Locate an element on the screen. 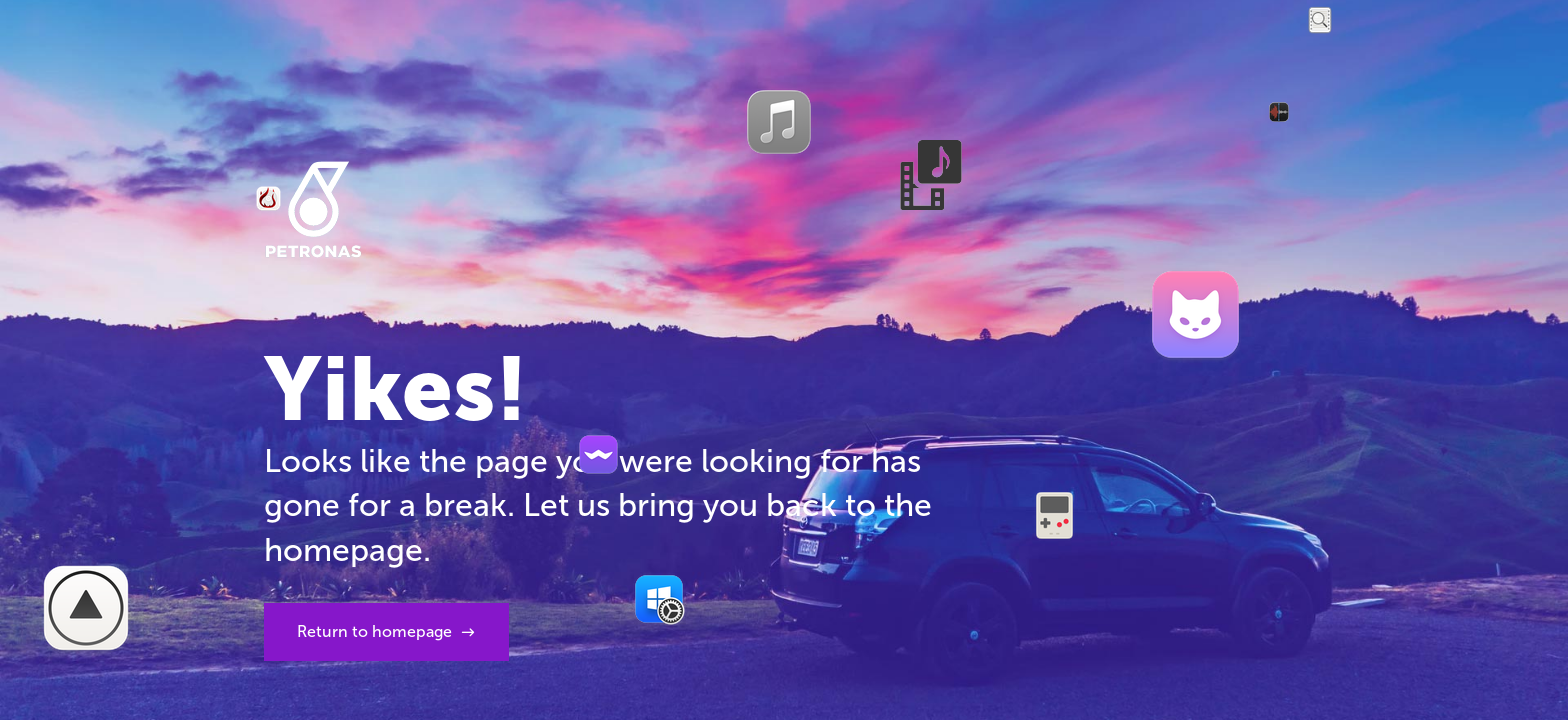 This screenshot has height=720, width=1568. open clash verge proxy client is located at coordinates (1195, 314).